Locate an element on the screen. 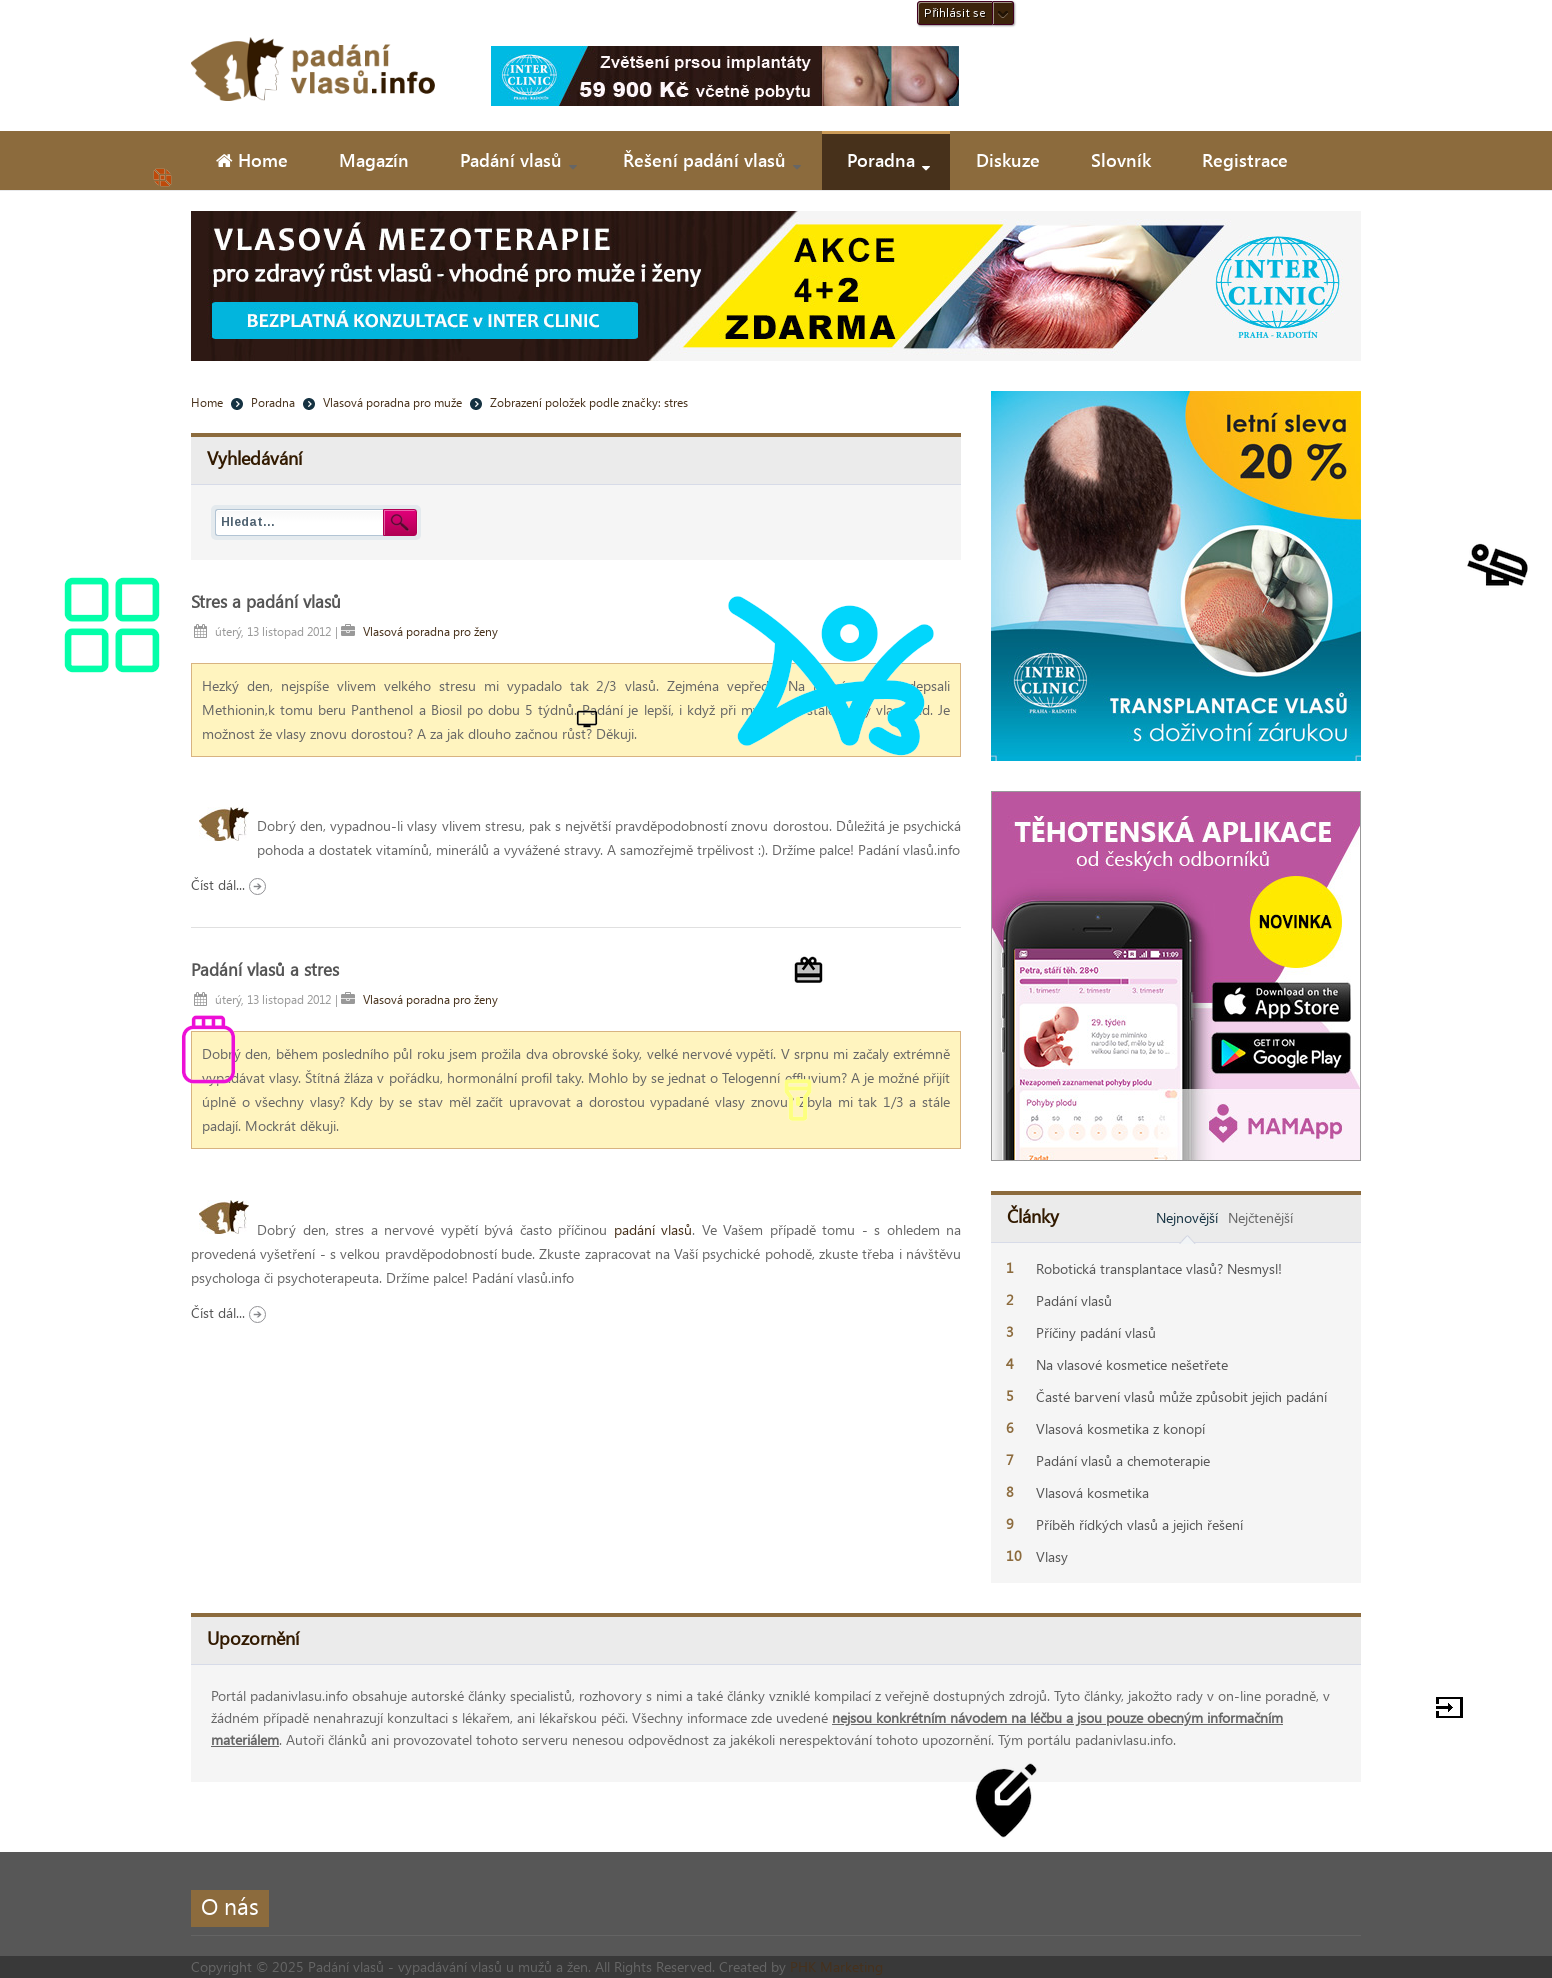 This screenshot has height=1978, width=1552. import or input data into the application is located at coordinates (1449, 1707).